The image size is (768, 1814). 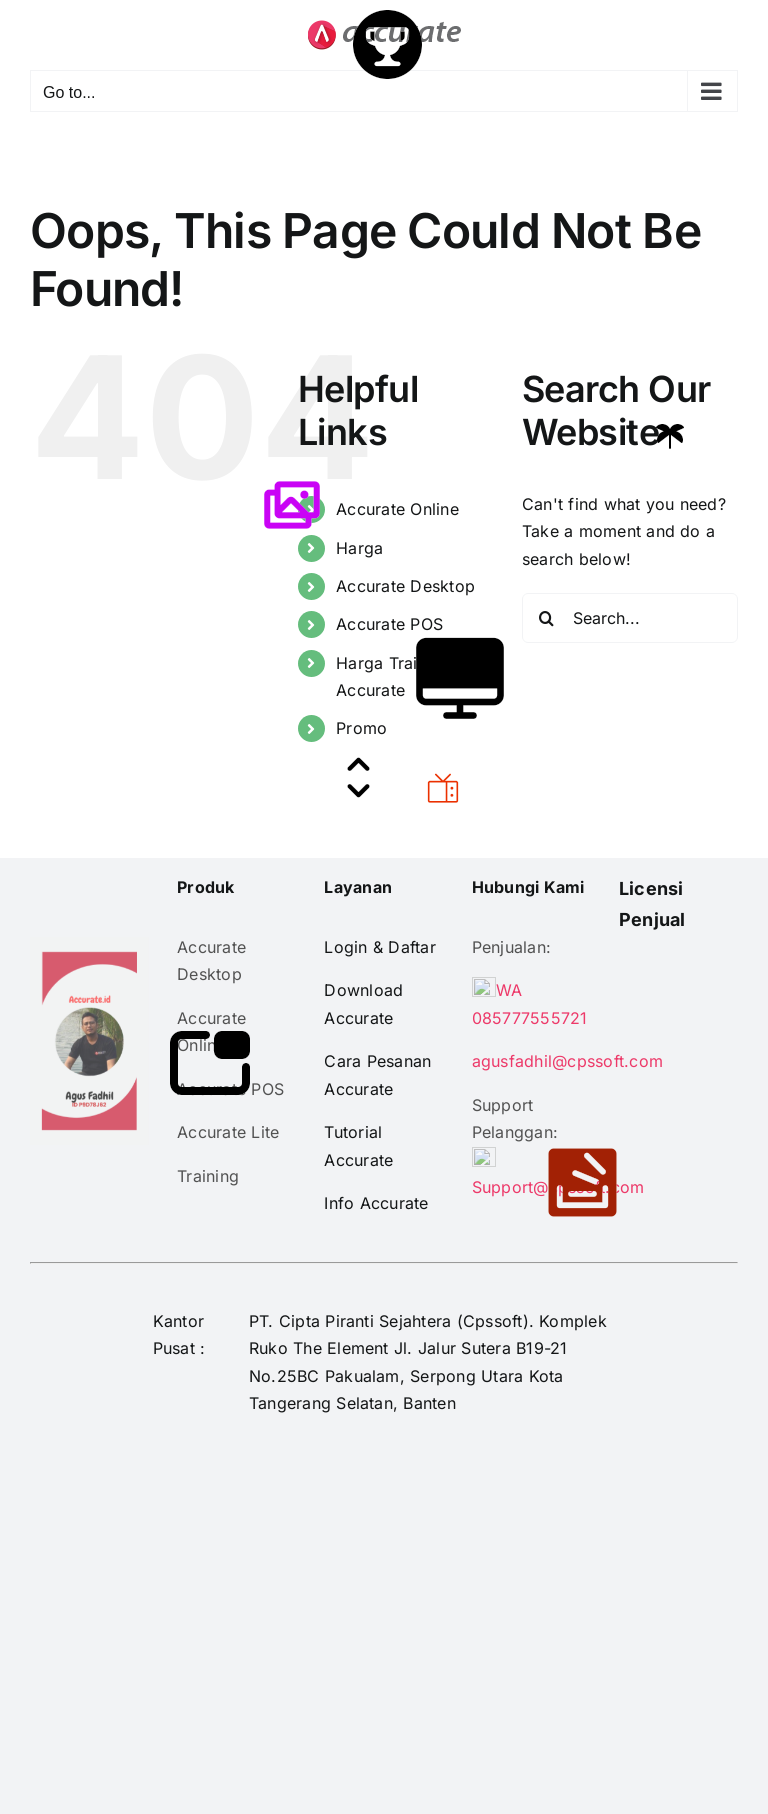 What do you see at coordinates (582, 1182) in the screenshot?
I see `visit stack overflow for developer help` at bounding box center [582, 1182].